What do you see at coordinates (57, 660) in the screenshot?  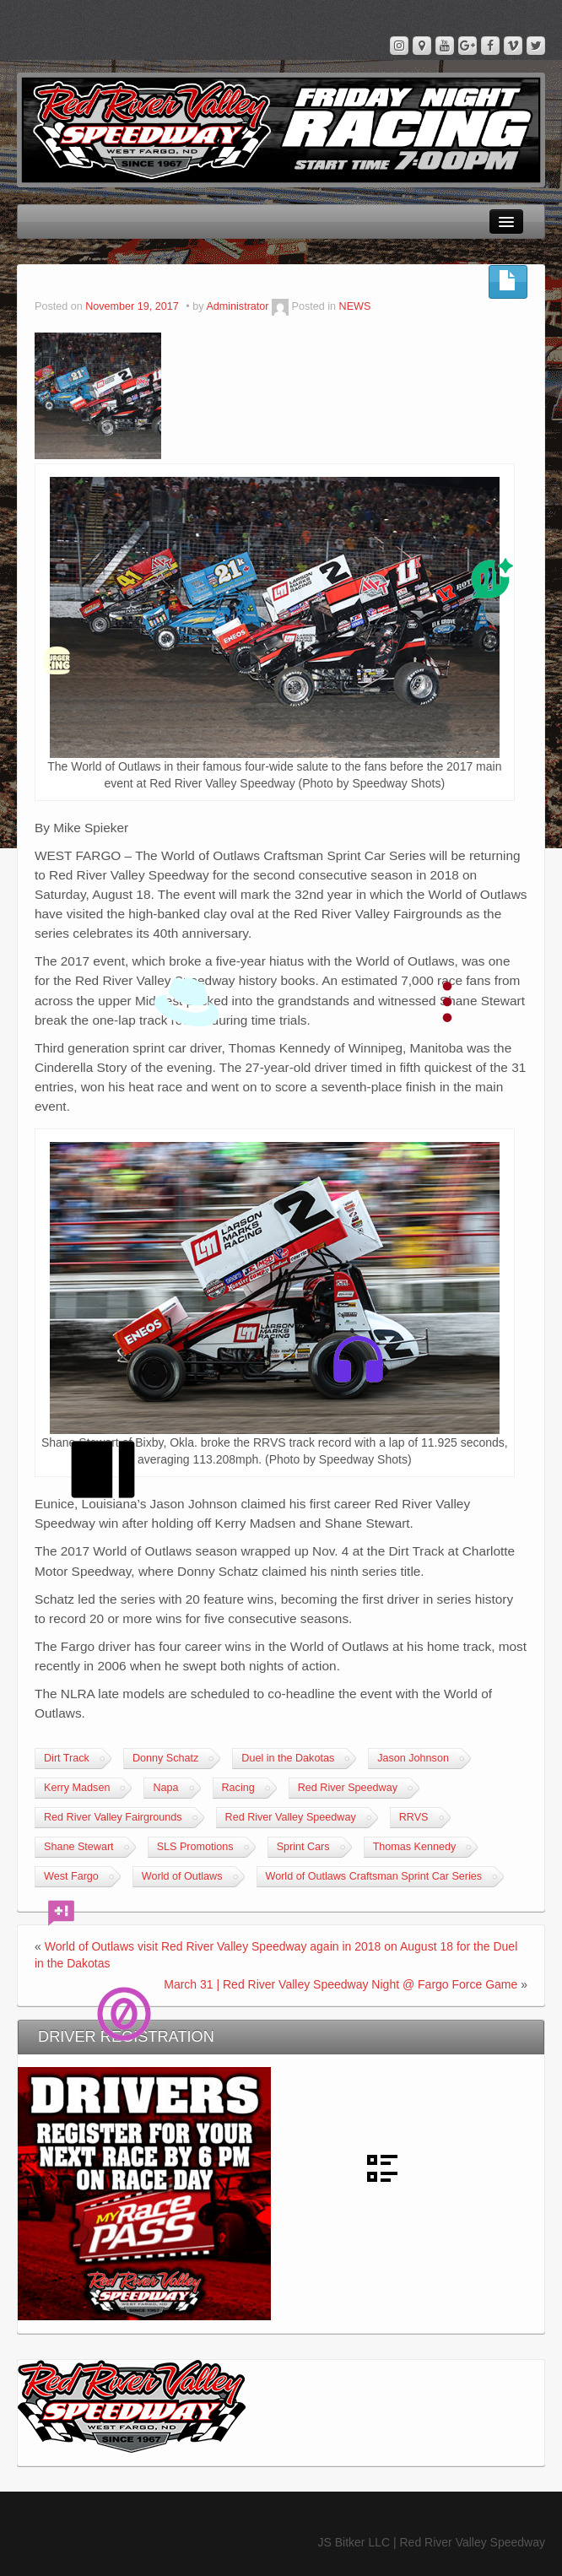 I see `open the Burger King app` at bounding box center [57, 660].